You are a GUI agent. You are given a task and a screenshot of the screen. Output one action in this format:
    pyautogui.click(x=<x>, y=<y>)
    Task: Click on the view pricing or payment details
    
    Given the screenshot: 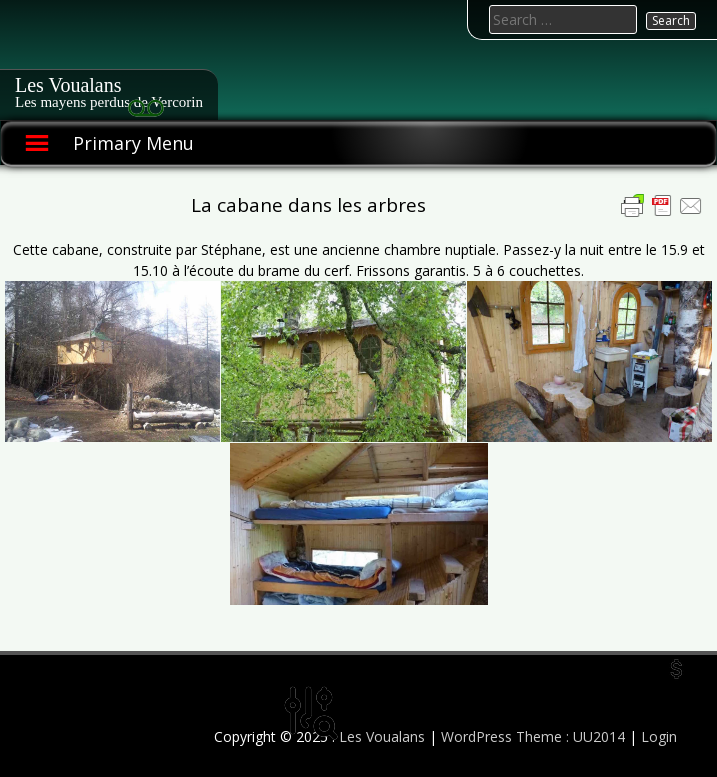 What is the action you would take?
    pyautogui.click(x=677, y=669)
    